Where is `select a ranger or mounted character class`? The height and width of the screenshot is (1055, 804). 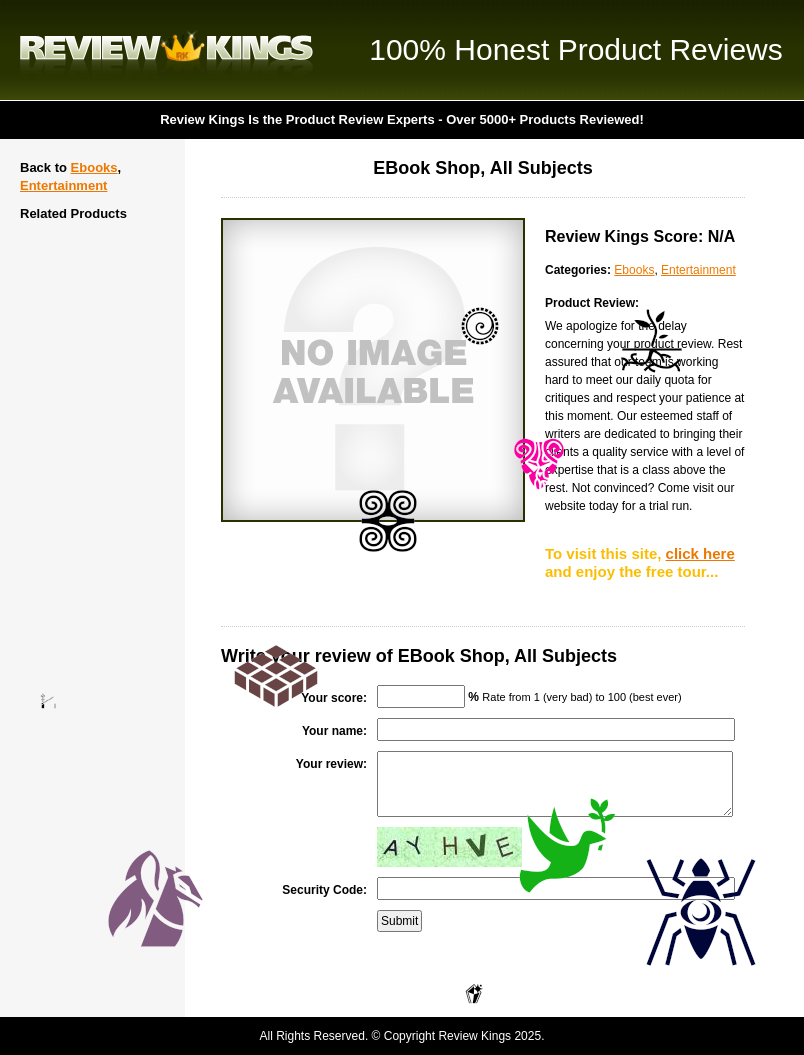
select a ranger or mounted character class is located at coordinates (155, 898).